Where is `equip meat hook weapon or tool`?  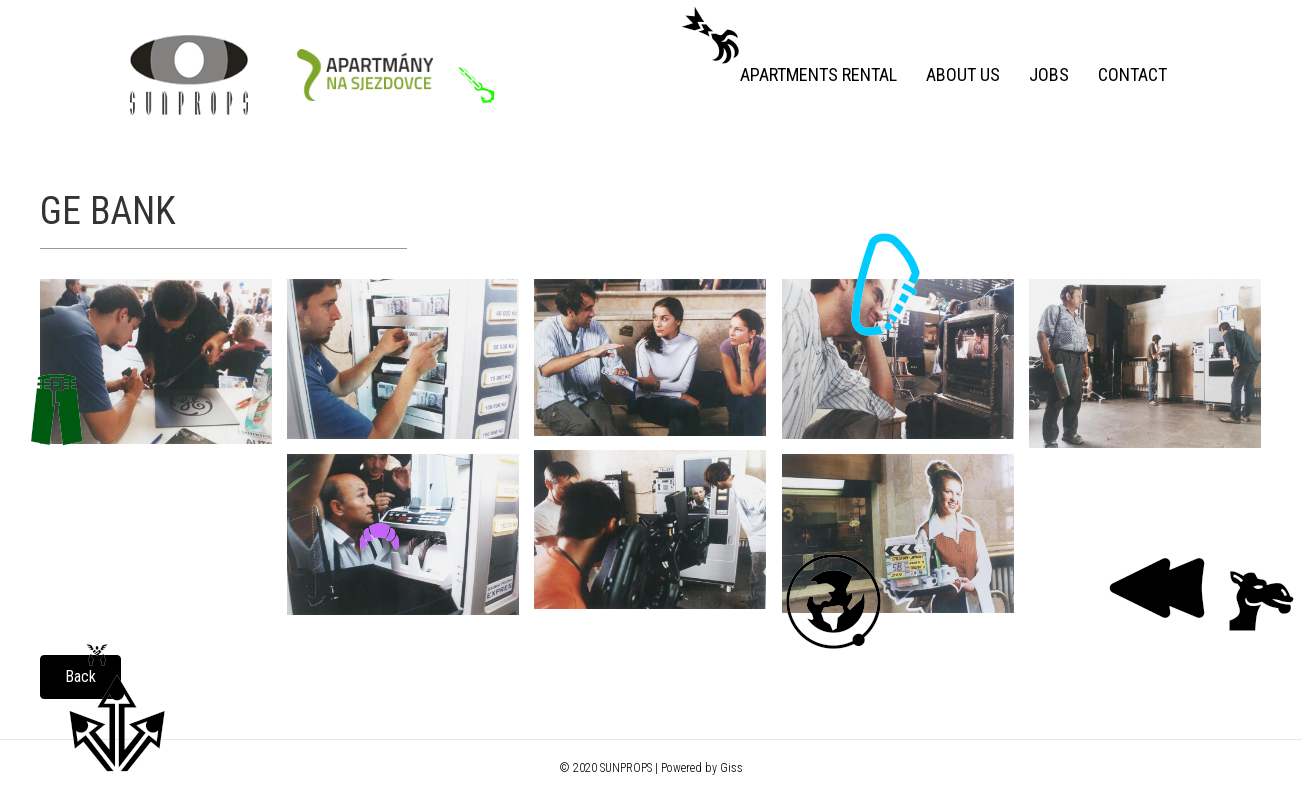 equip meat hook weapon or tool is located at coordinates (476, 85).